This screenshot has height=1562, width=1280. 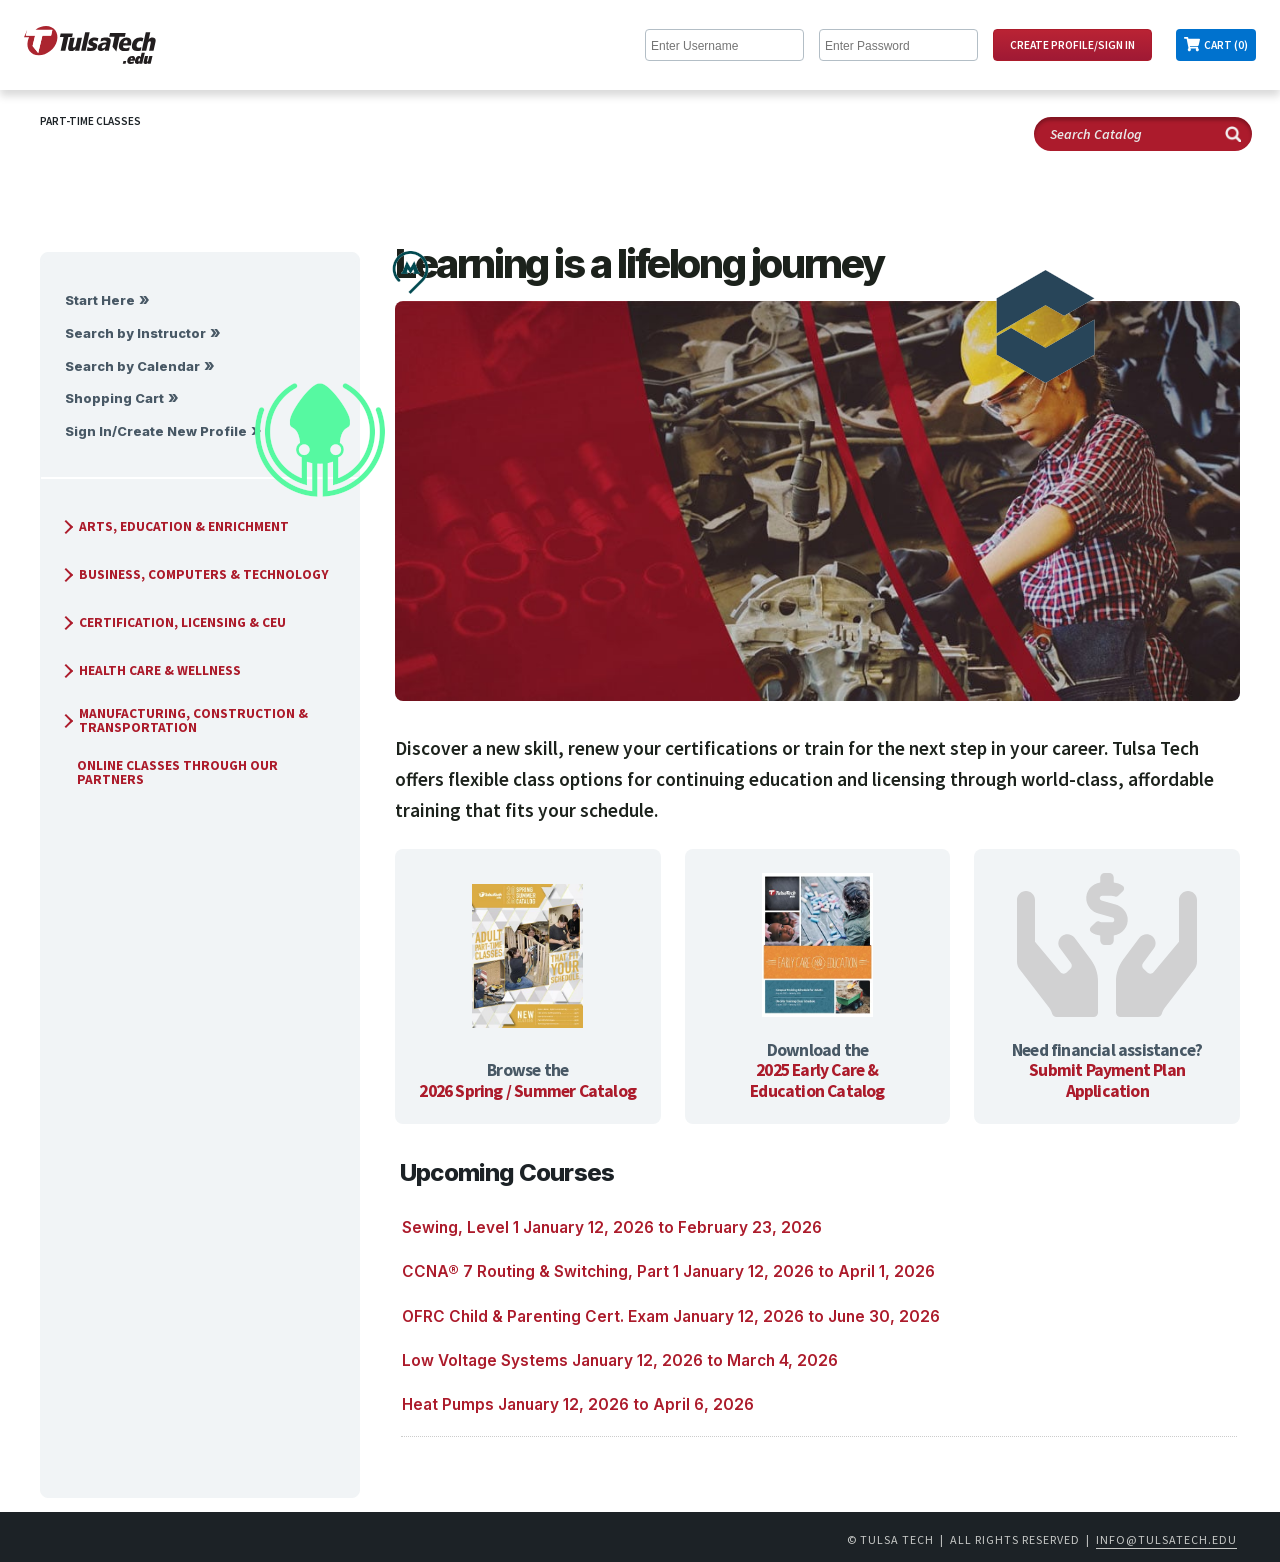 What do you see at coordinates (1045, 326) in the screenshot?
I see `Eclipse Che logo` at bounding box center [1045, 326].